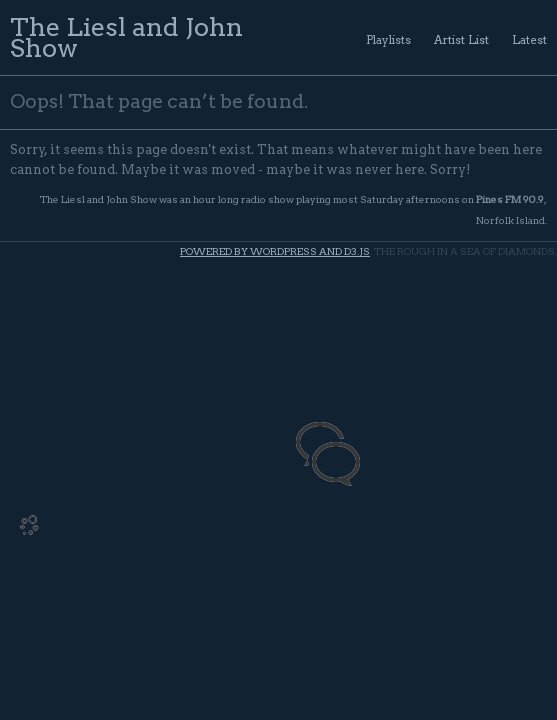 This screenshot has height=720, width=557. Describe the element at coordinates (328, 454) in the screenshot. I see `open messaging or chat application` at that location.